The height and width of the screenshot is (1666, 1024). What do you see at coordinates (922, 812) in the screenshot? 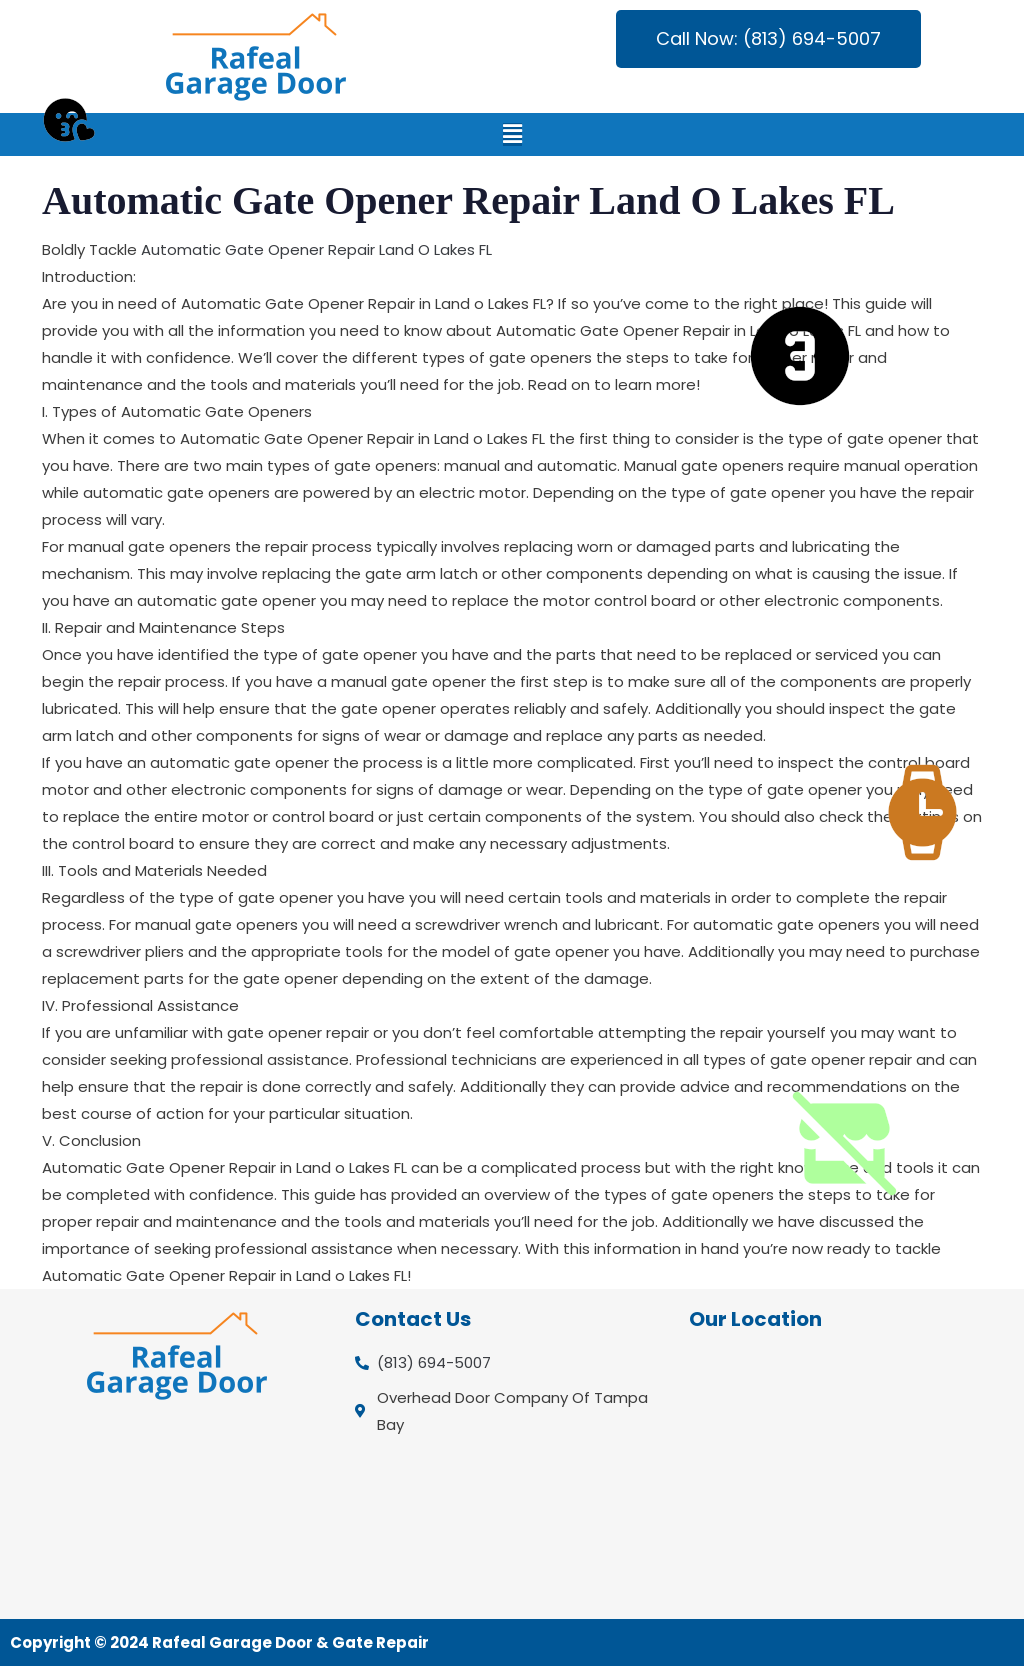
I see `view time or clock settings` at bounding box center [922, 812].